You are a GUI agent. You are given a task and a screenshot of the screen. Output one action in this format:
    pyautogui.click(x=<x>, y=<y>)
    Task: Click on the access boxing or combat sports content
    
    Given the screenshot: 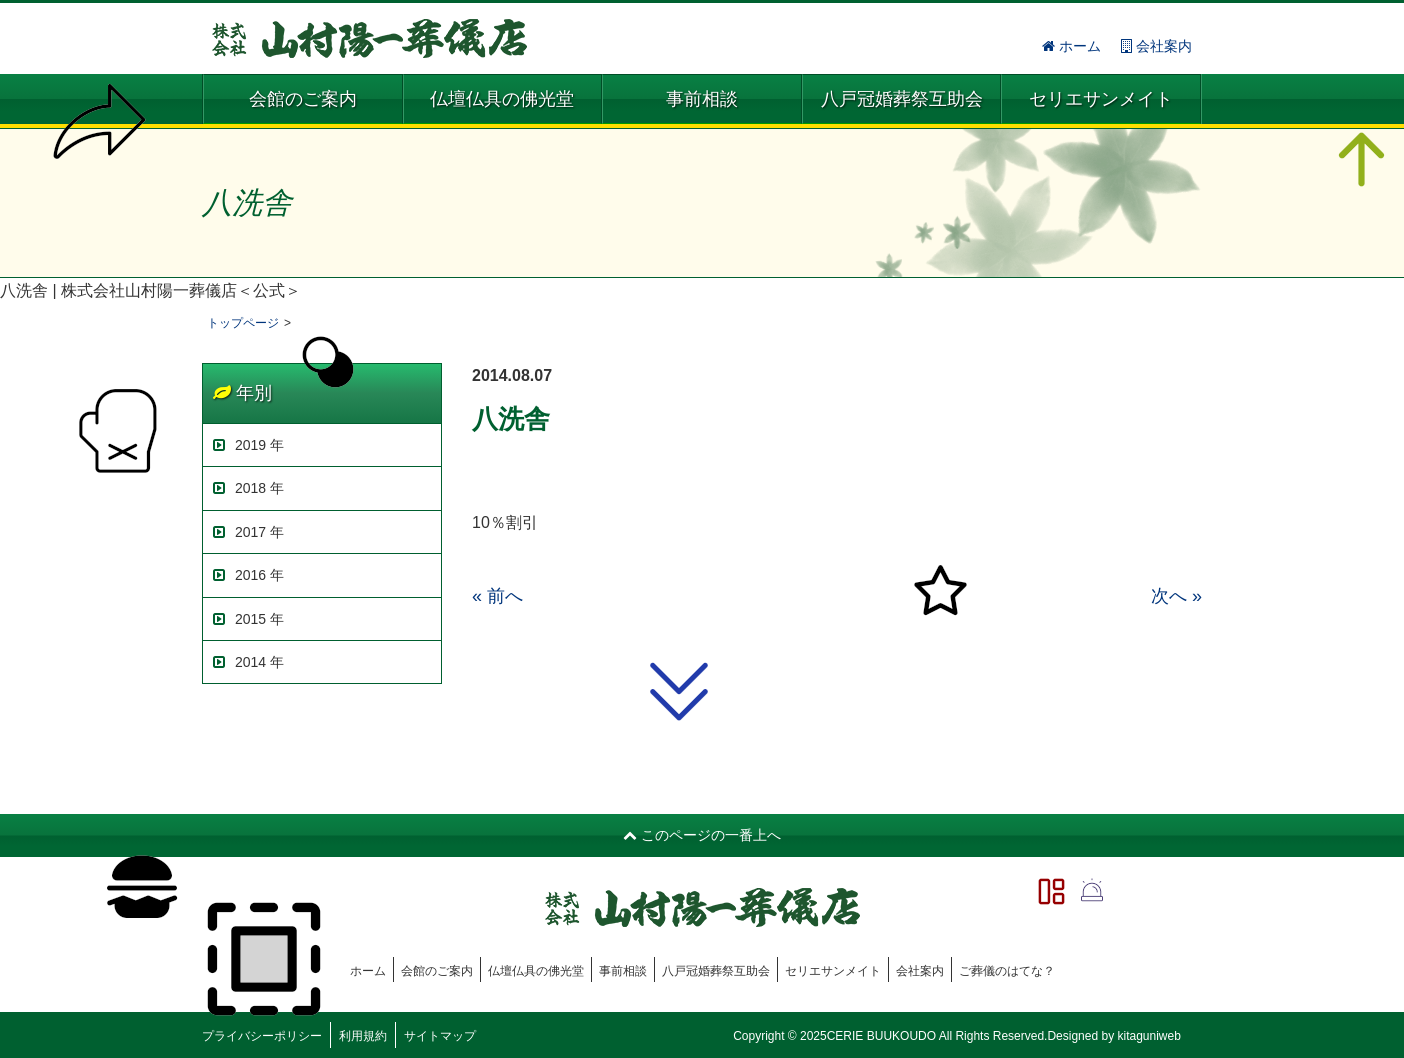 What is the action you would take?
    pyautogui.click(x=119, y=432)
    